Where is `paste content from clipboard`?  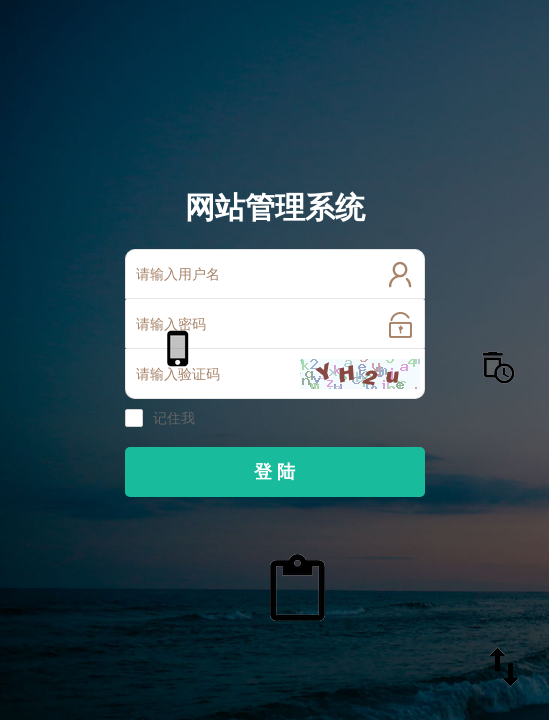
paste content from clipboard is located at coordinates (297, 590).